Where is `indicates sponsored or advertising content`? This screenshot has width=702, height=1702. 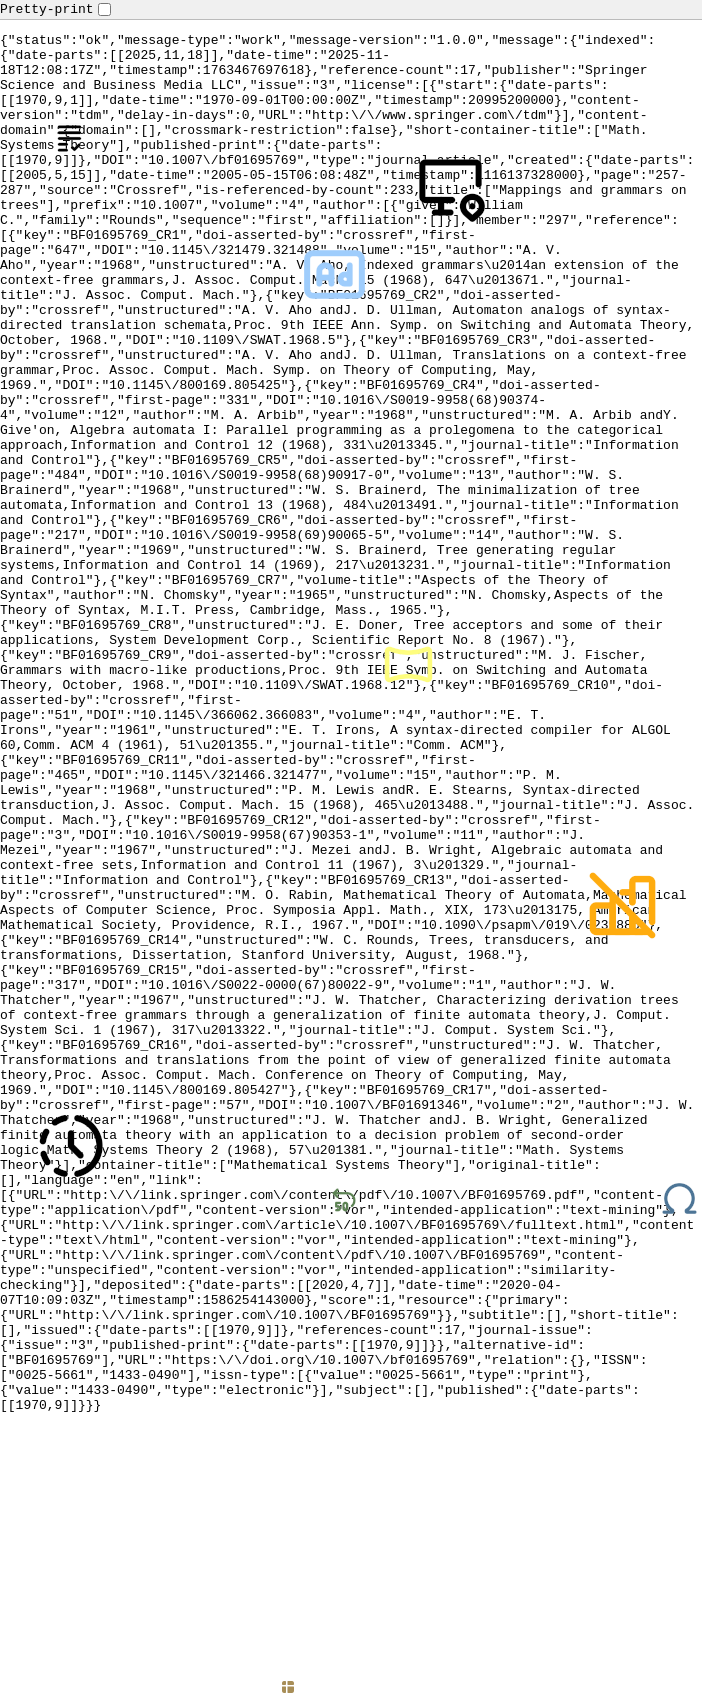 indicates sponsored or advertising content is located at coordinates (334, 274).